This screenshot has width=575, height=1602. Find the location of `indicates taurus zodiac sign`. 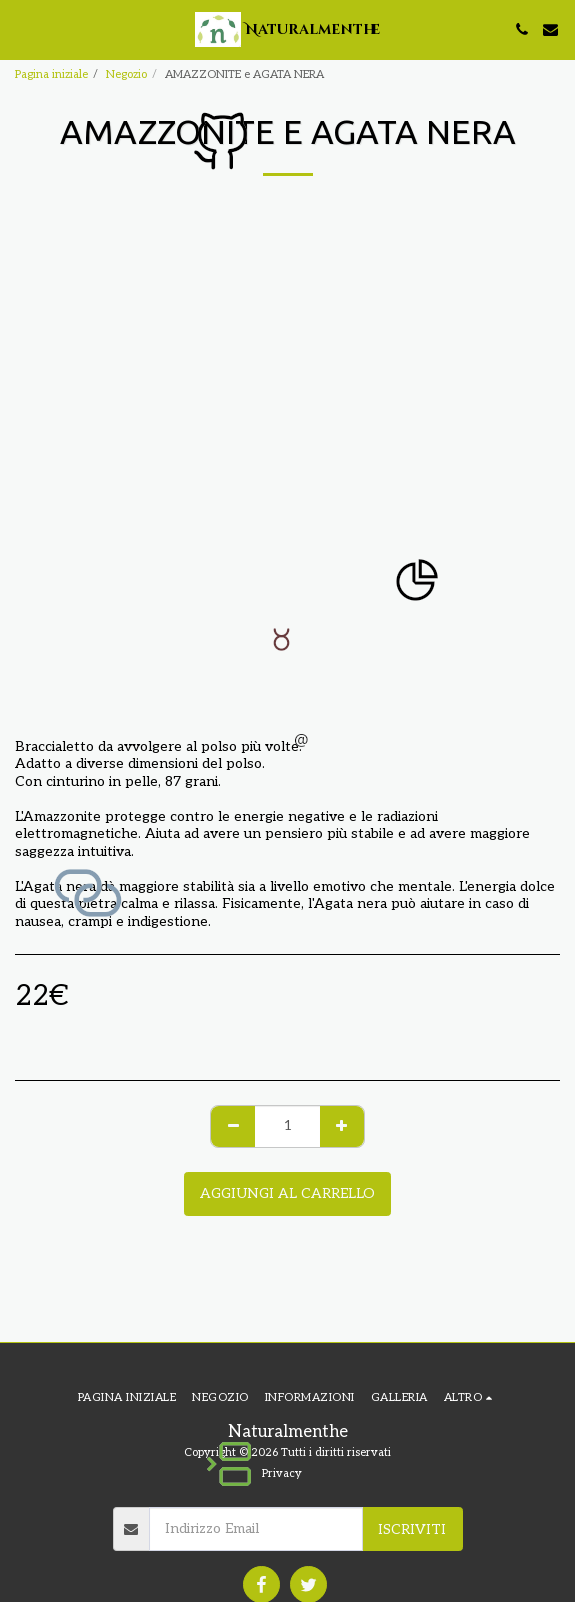

indicates taurus zodiac sign is located at coordinates (281, 639).